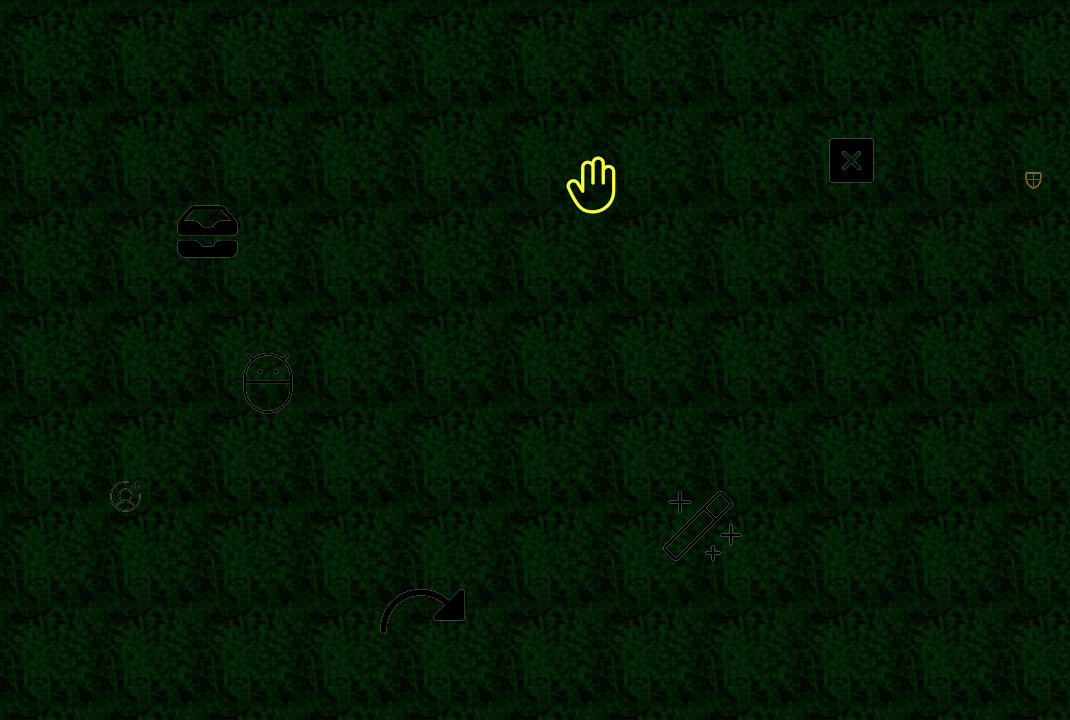 The width and height of the screenshot is (1070, 720). What do you see at coordinates (698, 526) in the screenshot?
I see `apply auto-enhance or magic editing to content` at bounding box center [698, 526].